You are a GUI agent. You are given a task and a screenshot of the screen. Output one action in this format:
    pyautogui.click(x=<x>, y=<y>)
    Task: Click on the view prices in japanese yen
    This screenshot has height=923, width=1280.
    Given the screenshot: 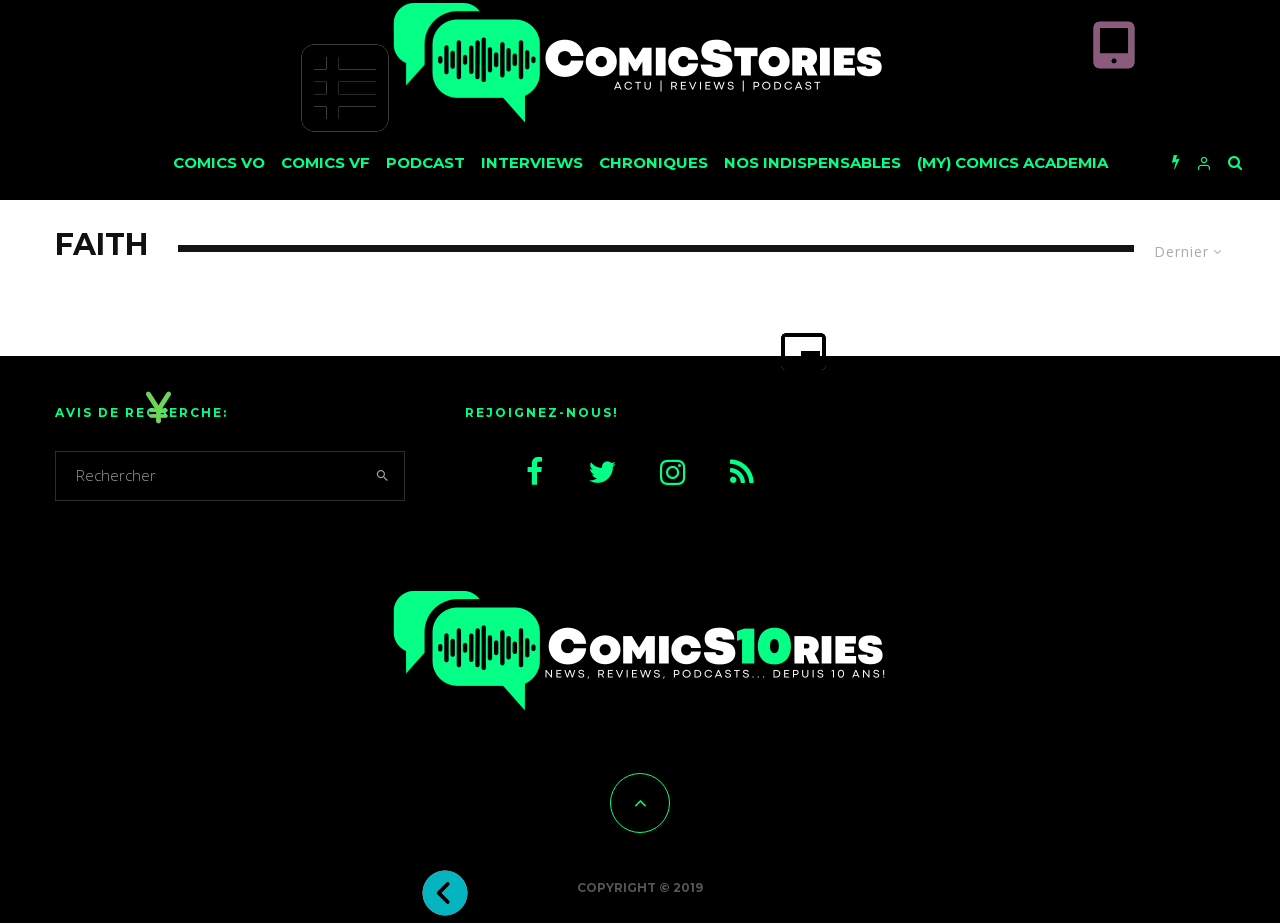 What is the action you would take?
    pyautogui.click(x=158, y=407)
    